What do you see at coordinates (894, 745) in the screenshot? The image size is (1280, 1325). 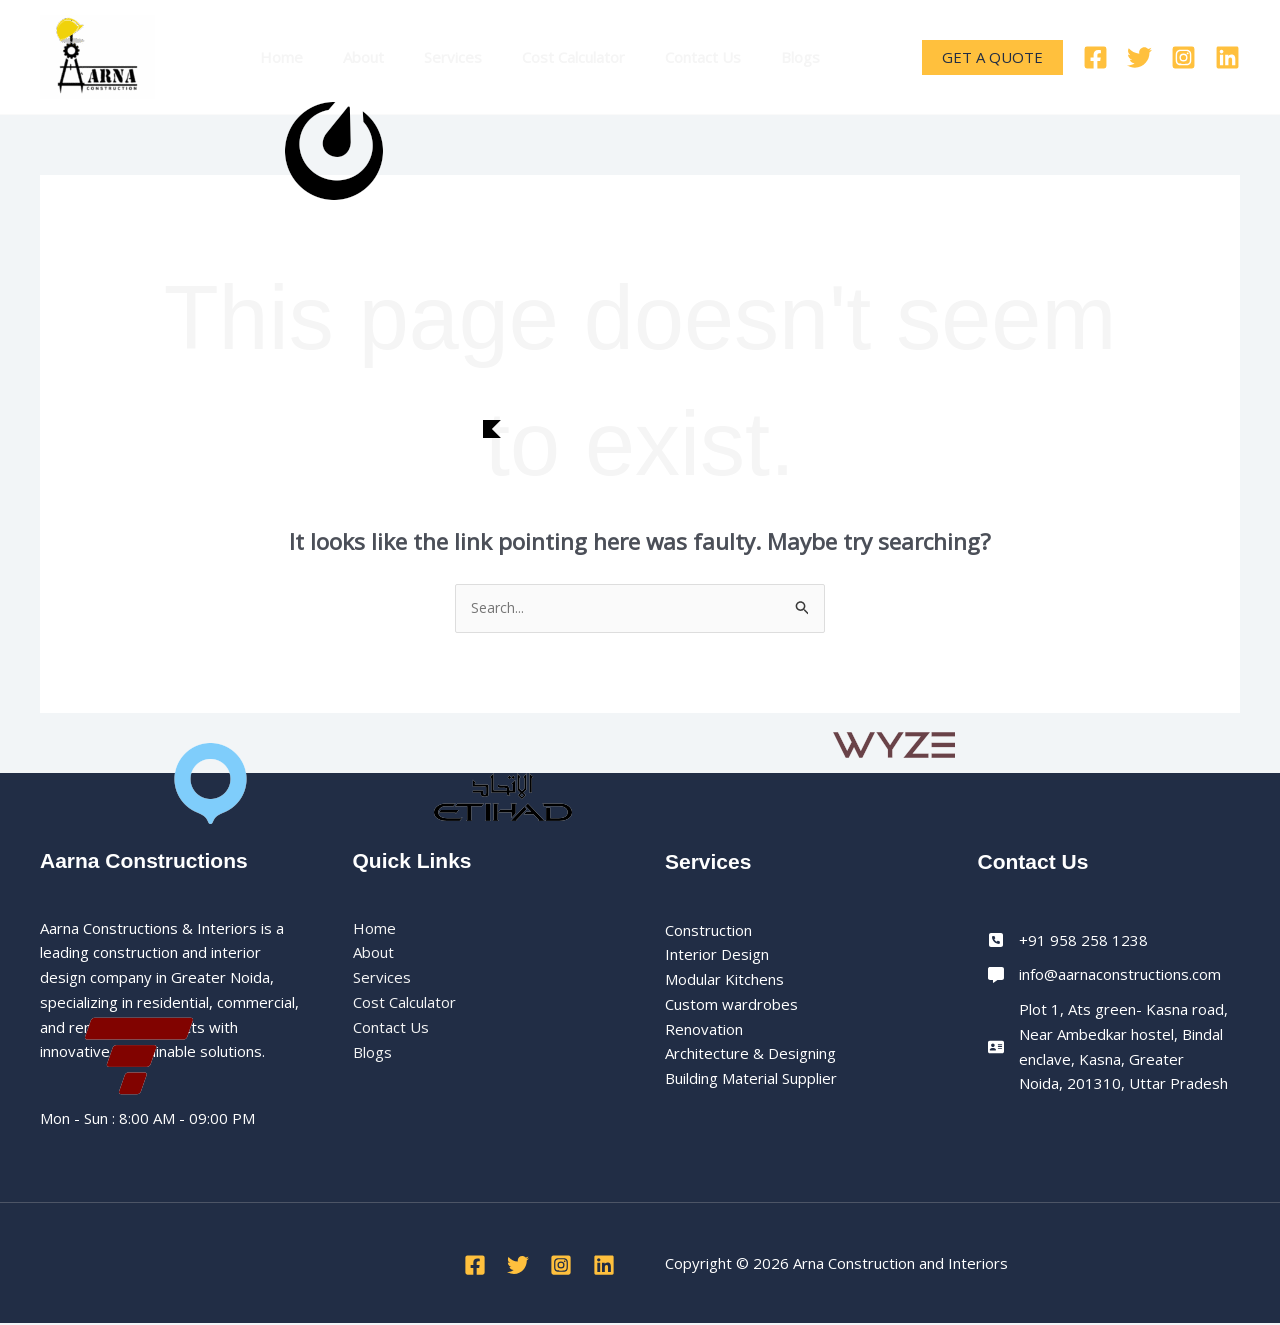 I see `open the Wyze smart home app` at bounding box center [894, 745].